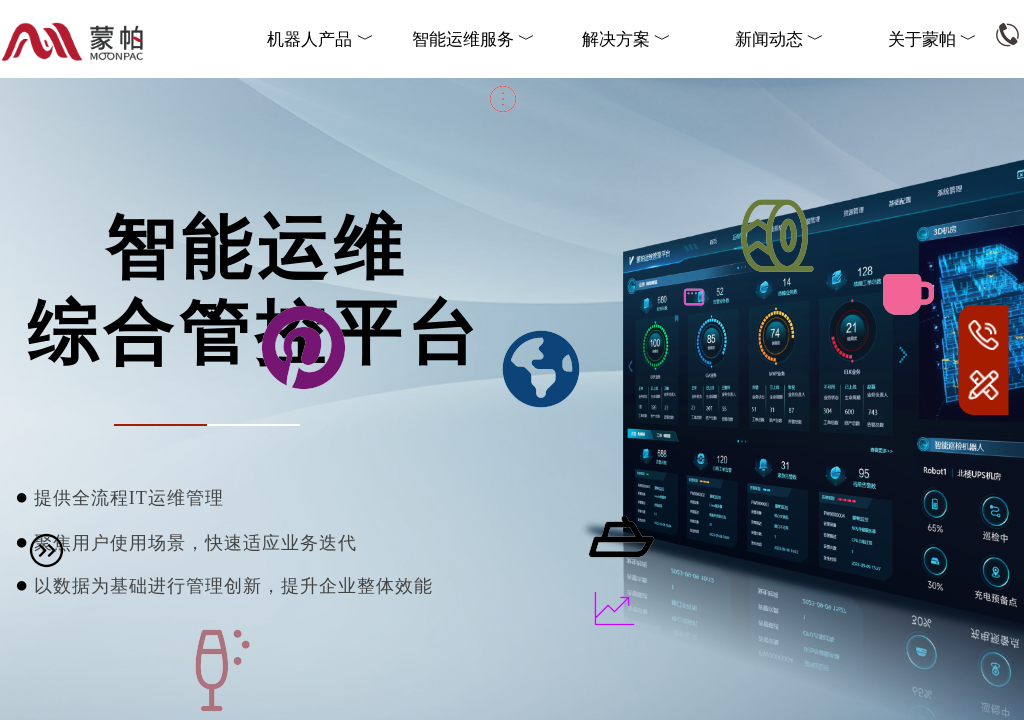  I want to click on switch to global or worldwide settings, so click(541, 369).